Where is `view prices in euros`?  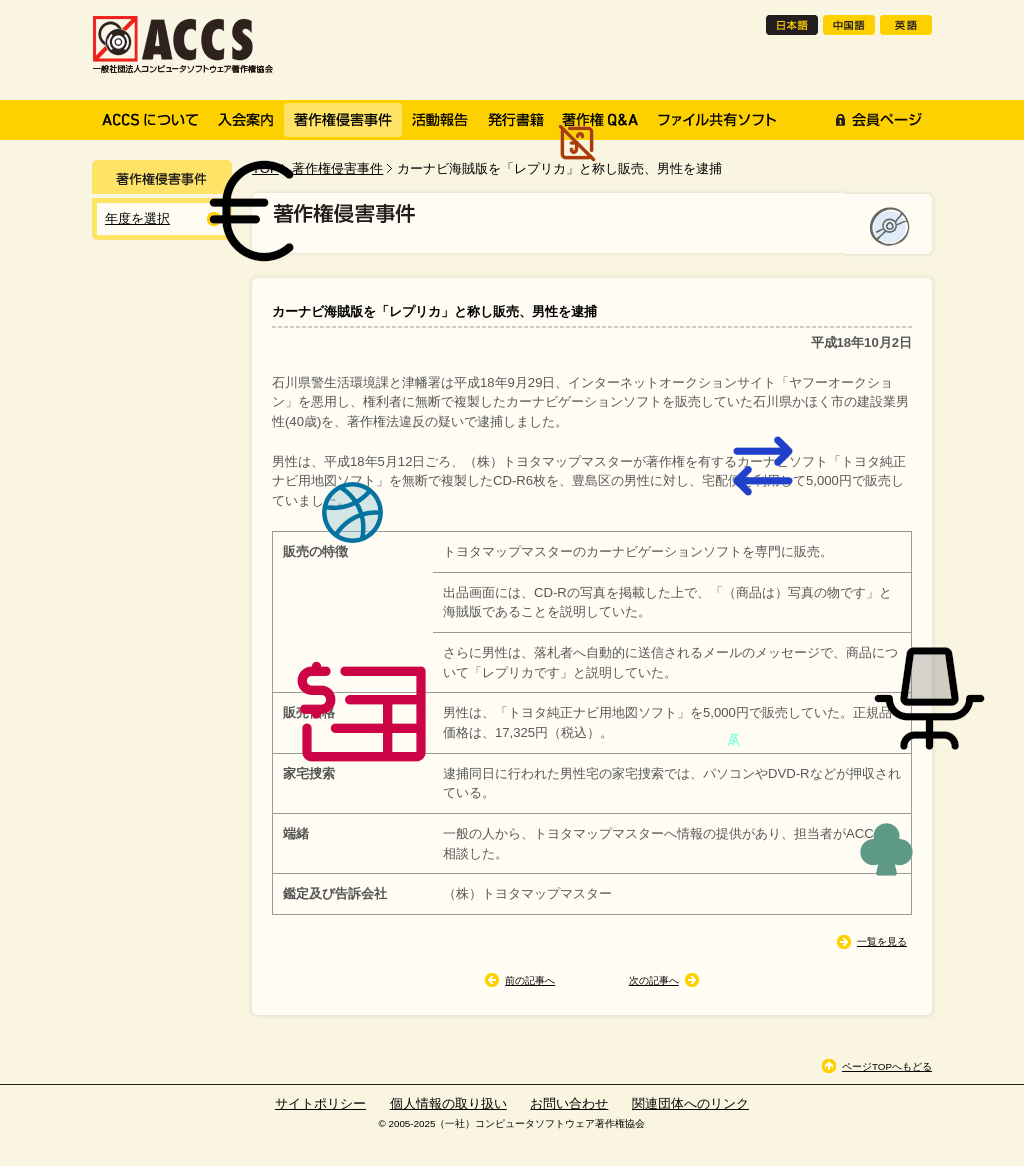 view prices in euros is located at coordinates (260, 211).